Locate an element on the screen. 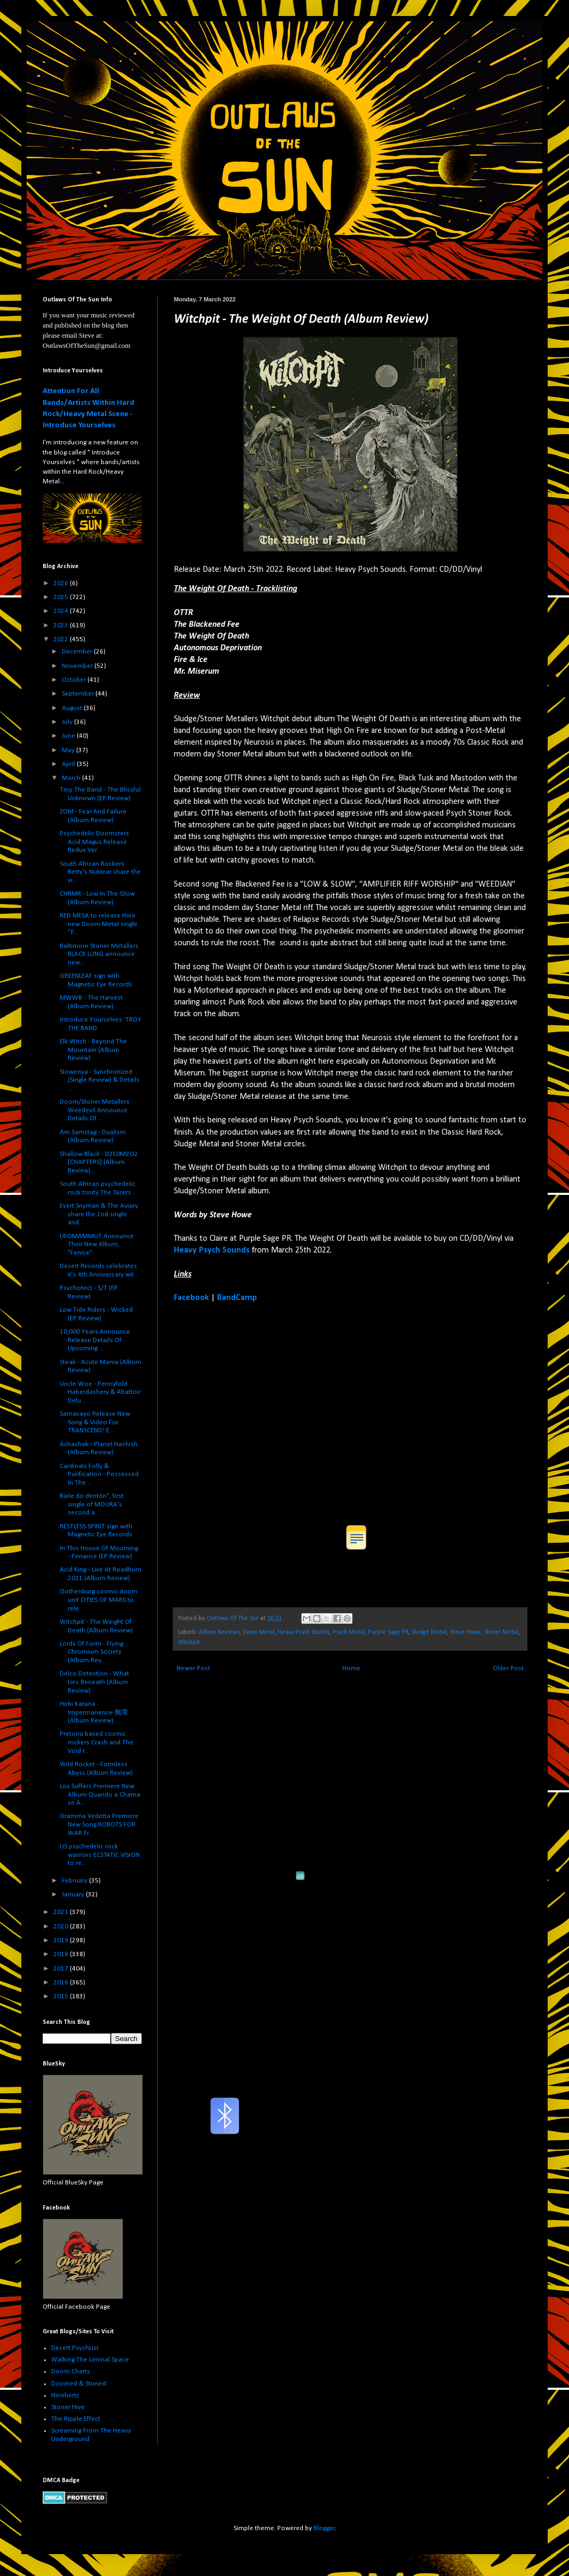 The image size is (569, 2576). open bluetooth settings is located at coordinates (225, 2116).